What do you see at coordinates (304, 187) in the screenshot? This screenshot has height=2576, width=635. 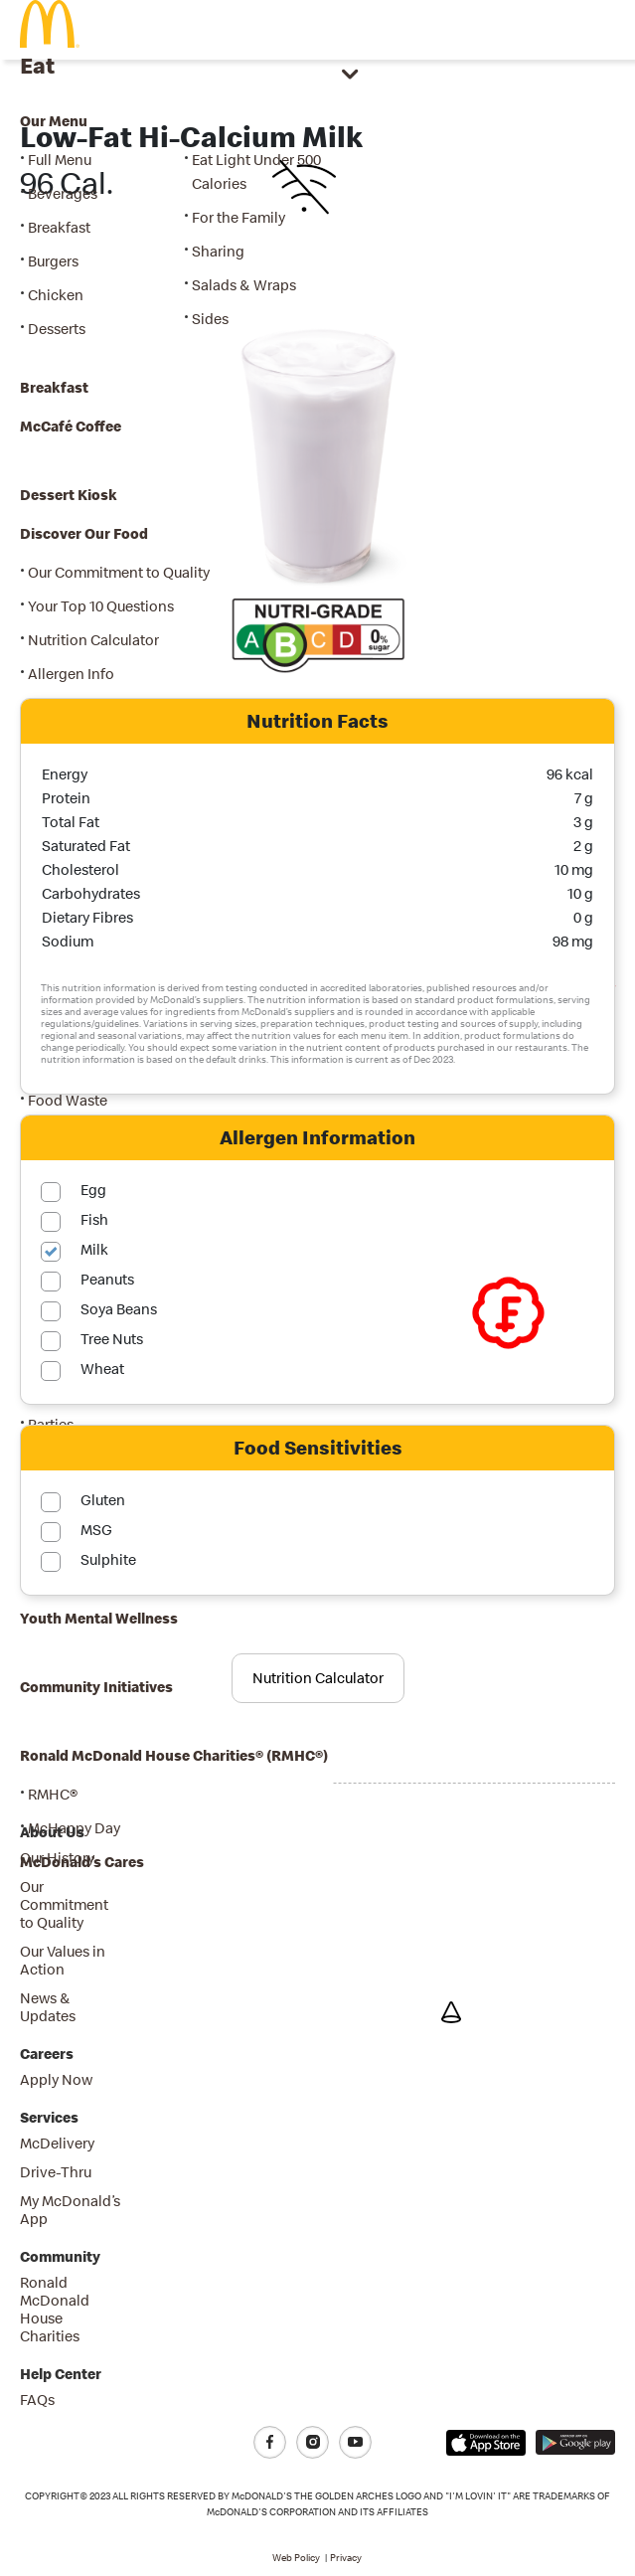 I see `indicates no wifi connection available` at bounding box center [304, 187].